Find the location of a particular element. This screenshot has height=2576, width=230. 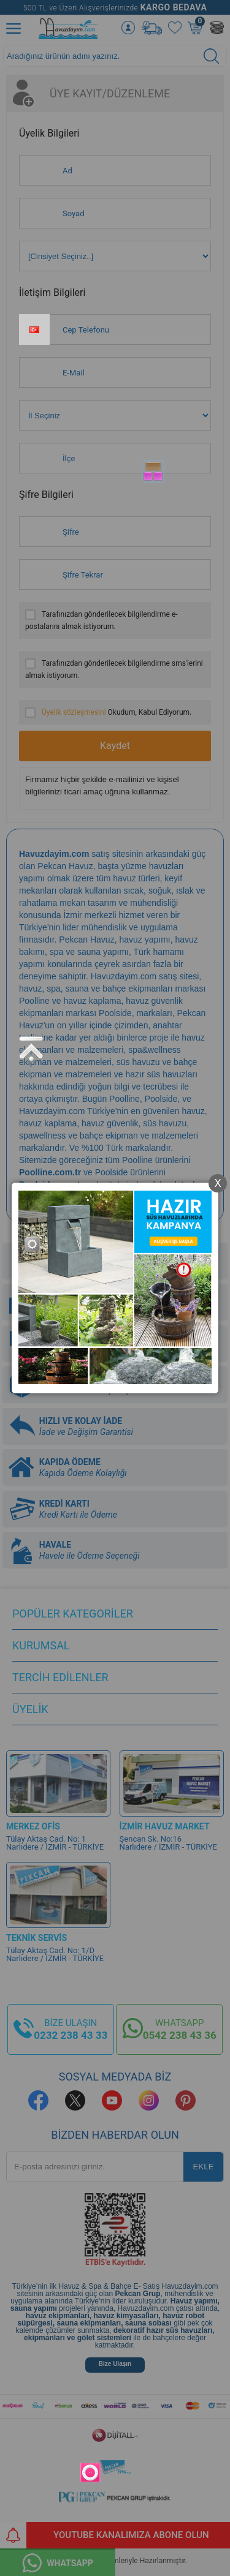

scroll to top of page is located at coordinates (31, 1049).